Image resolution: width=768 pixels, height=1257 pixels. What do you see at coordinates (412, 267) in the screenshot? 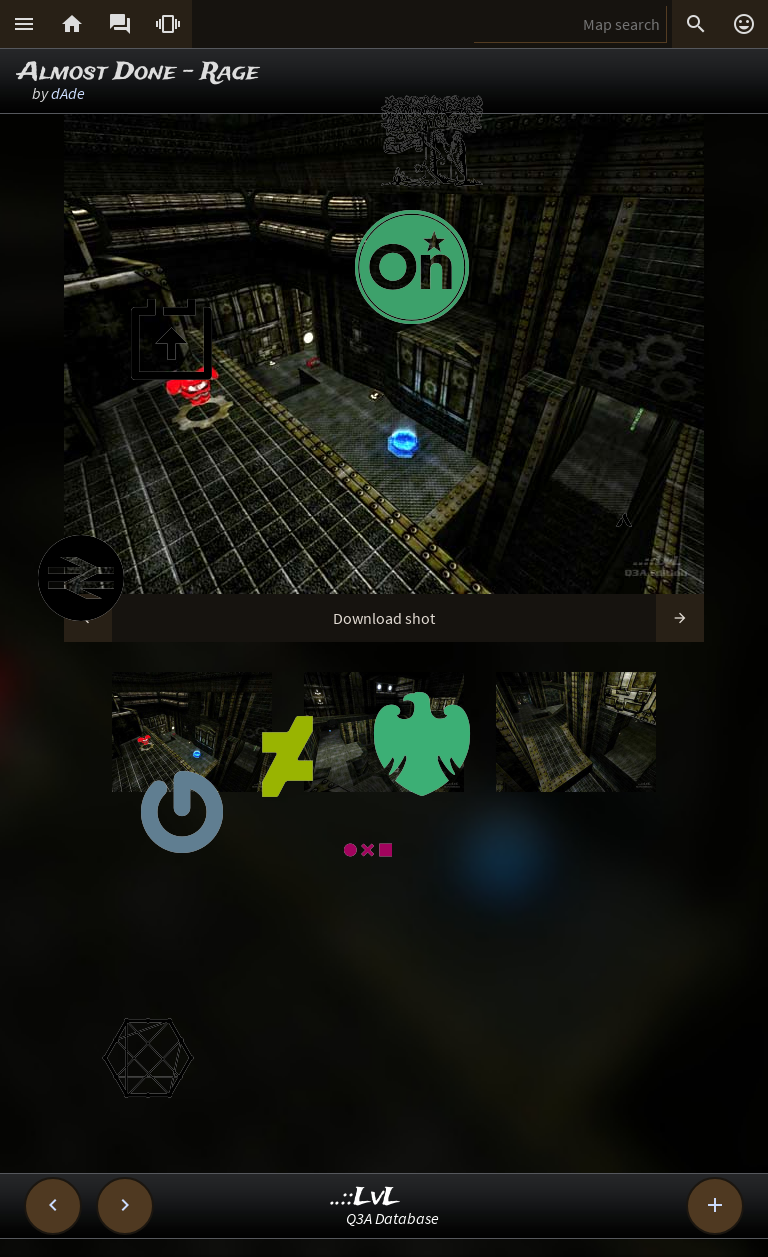
I see `access OnStar connected vehicle services` at bounding box center [412, 267].